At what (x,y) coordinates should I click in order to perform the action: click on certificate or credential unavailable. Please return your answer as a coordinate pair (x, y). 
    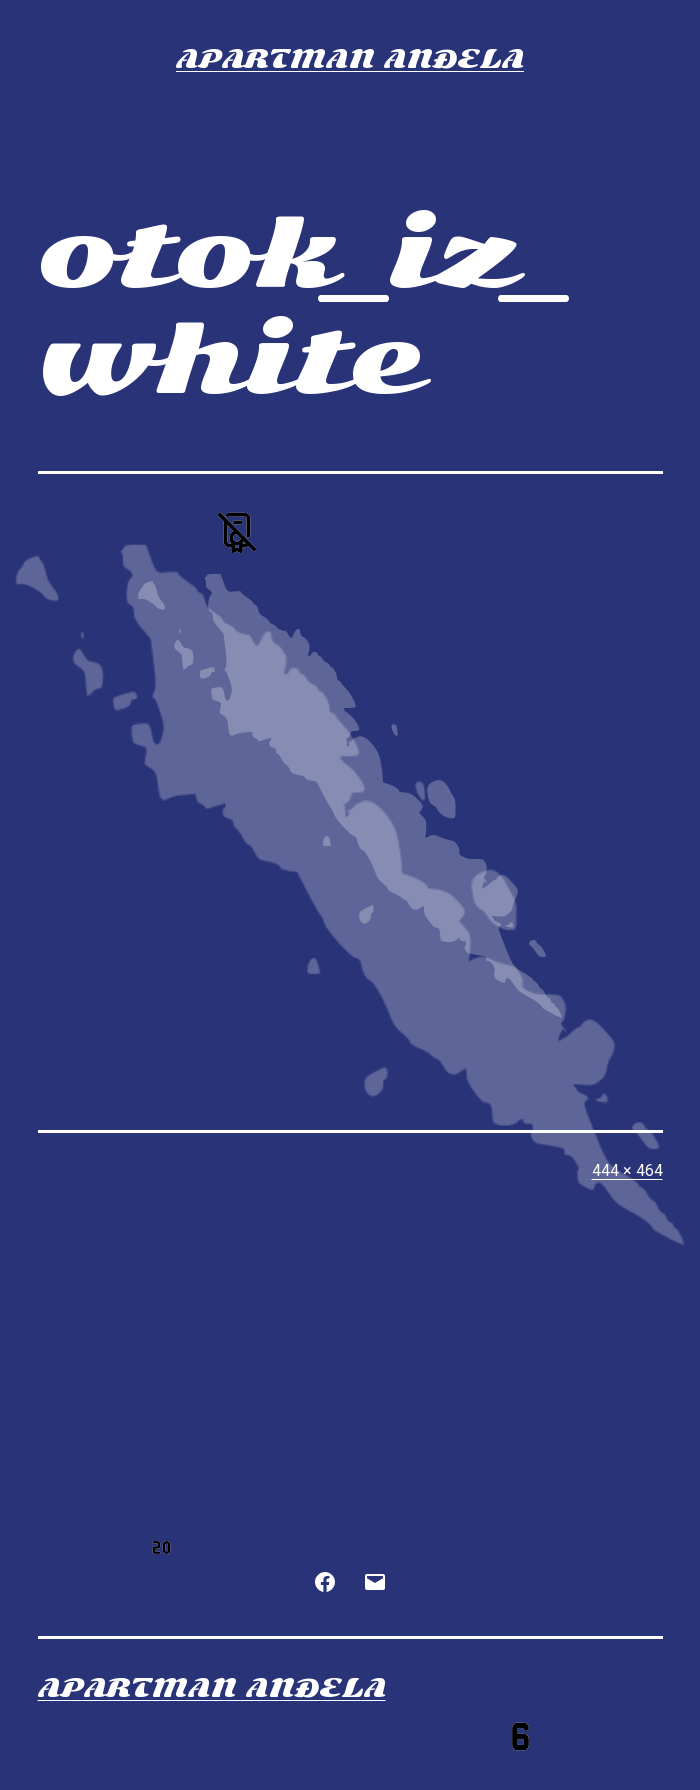
    Looking at the image, I should click on (237, 532).